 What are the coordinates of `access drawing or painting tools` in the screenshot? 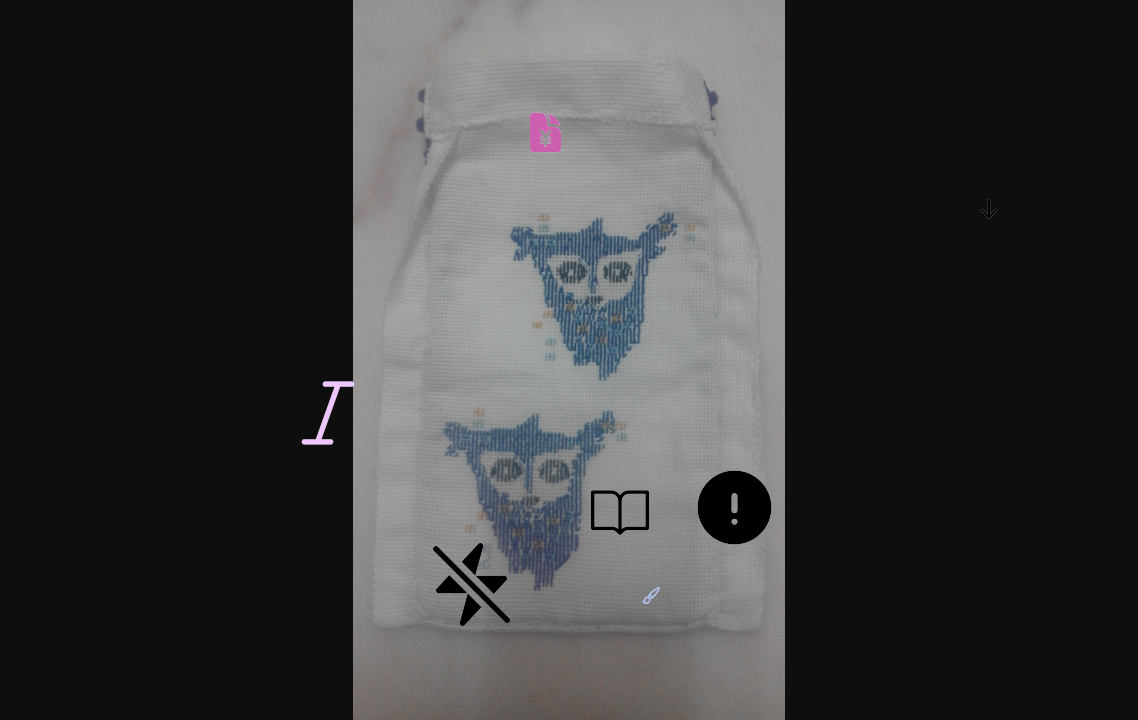 It's located at (651, 595).